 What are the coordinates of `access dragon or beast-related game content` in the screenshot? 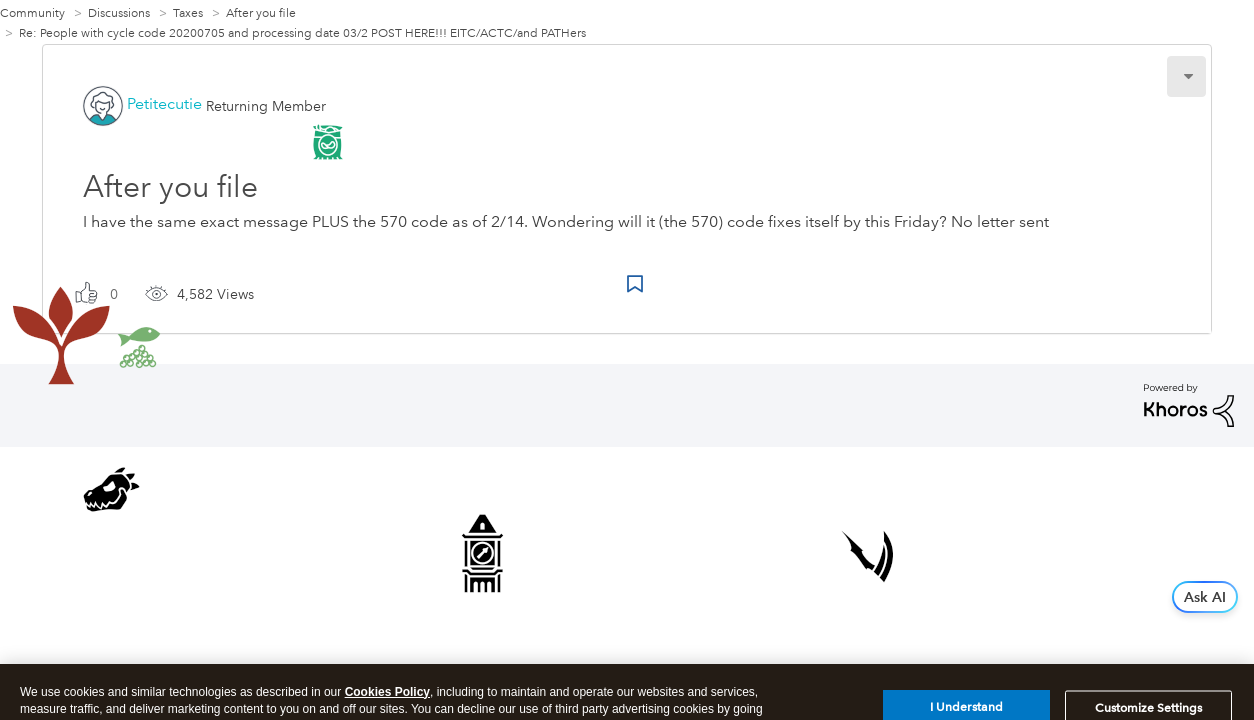 It's located at (111, 489).